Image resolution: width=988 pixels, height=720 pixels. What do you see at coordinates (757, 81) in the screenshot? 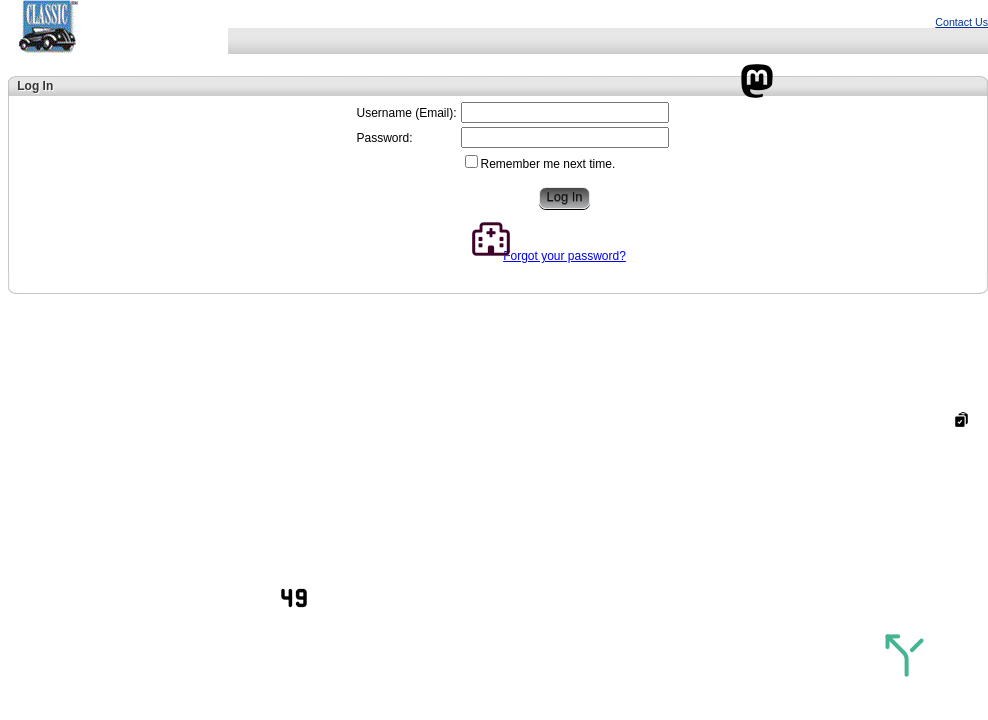
I see `open mastodon app` at bounding box center [757, 81].